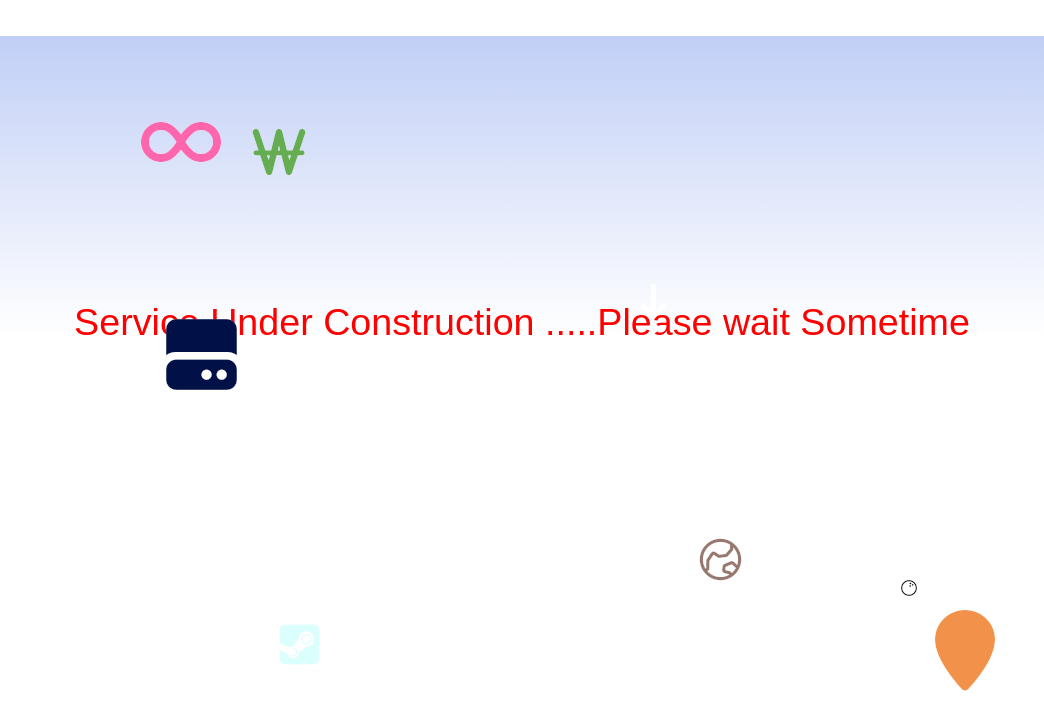 This screenshot has width=1044, height=720. What do you see at coordinates (279, 152) in the screenshot?
I see `indicates south korean won currency` at bounding box center [279, 152].